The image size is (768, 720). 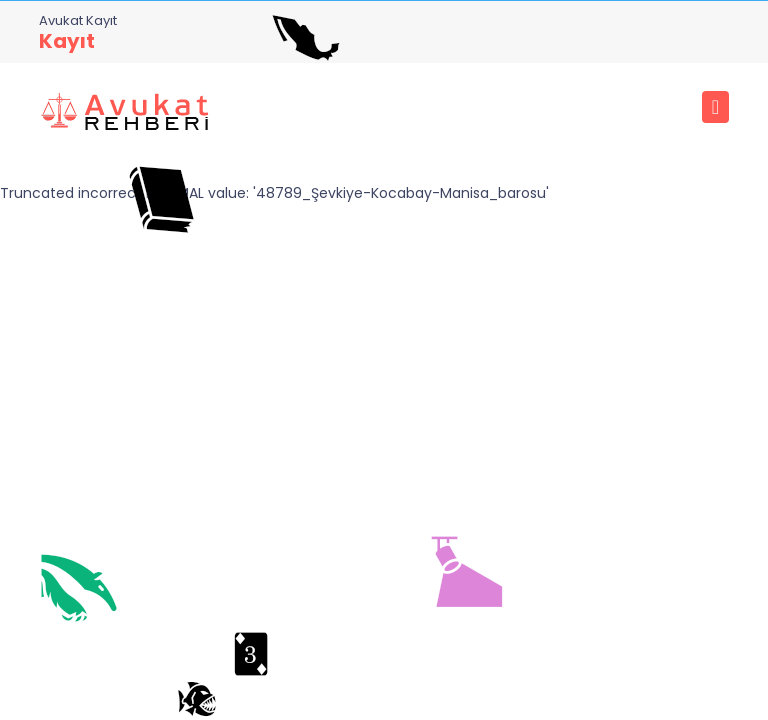 What do you see at coordinates (306, 38) in the screenshot?
I see `select Mexico as your country or region` at bounding box center [306, 38].